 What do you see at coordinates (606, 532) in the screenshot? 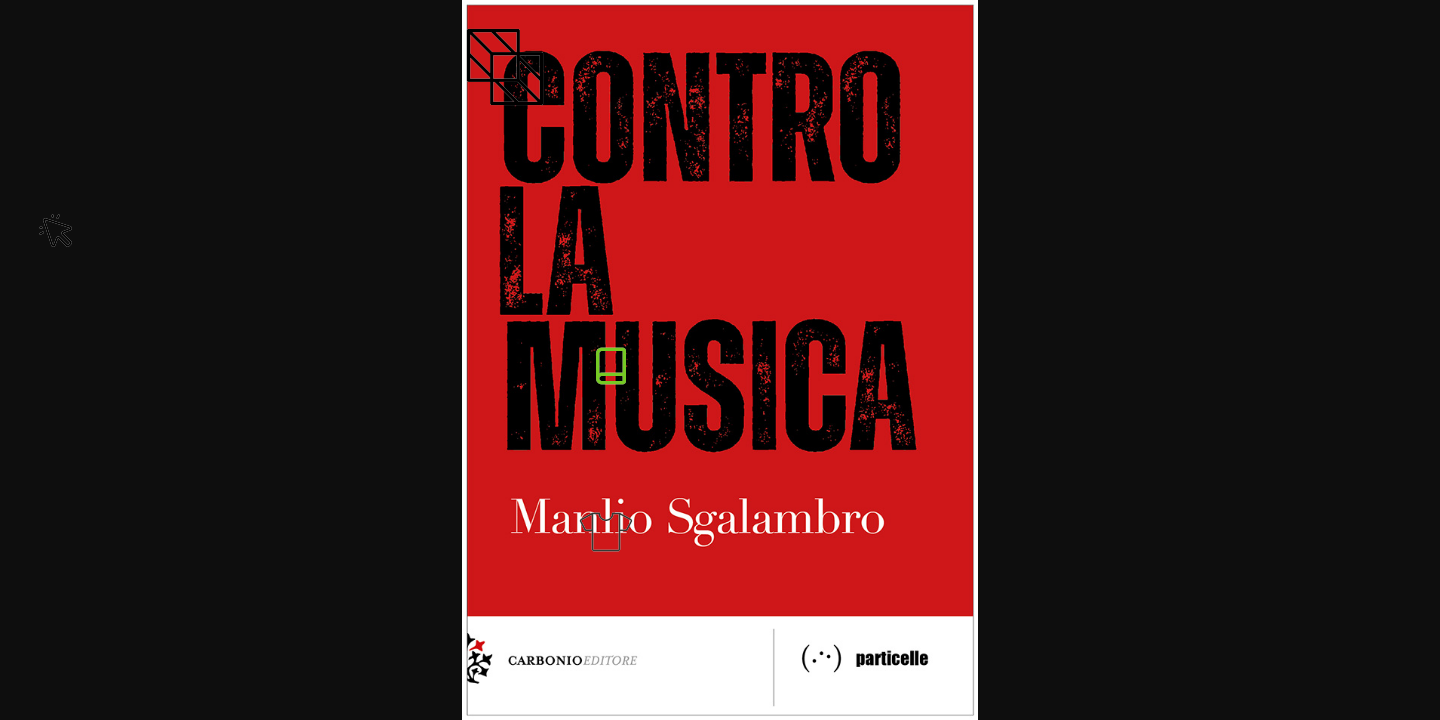
I see `browse clothing or apparel items` at bounding box center [606, 532].